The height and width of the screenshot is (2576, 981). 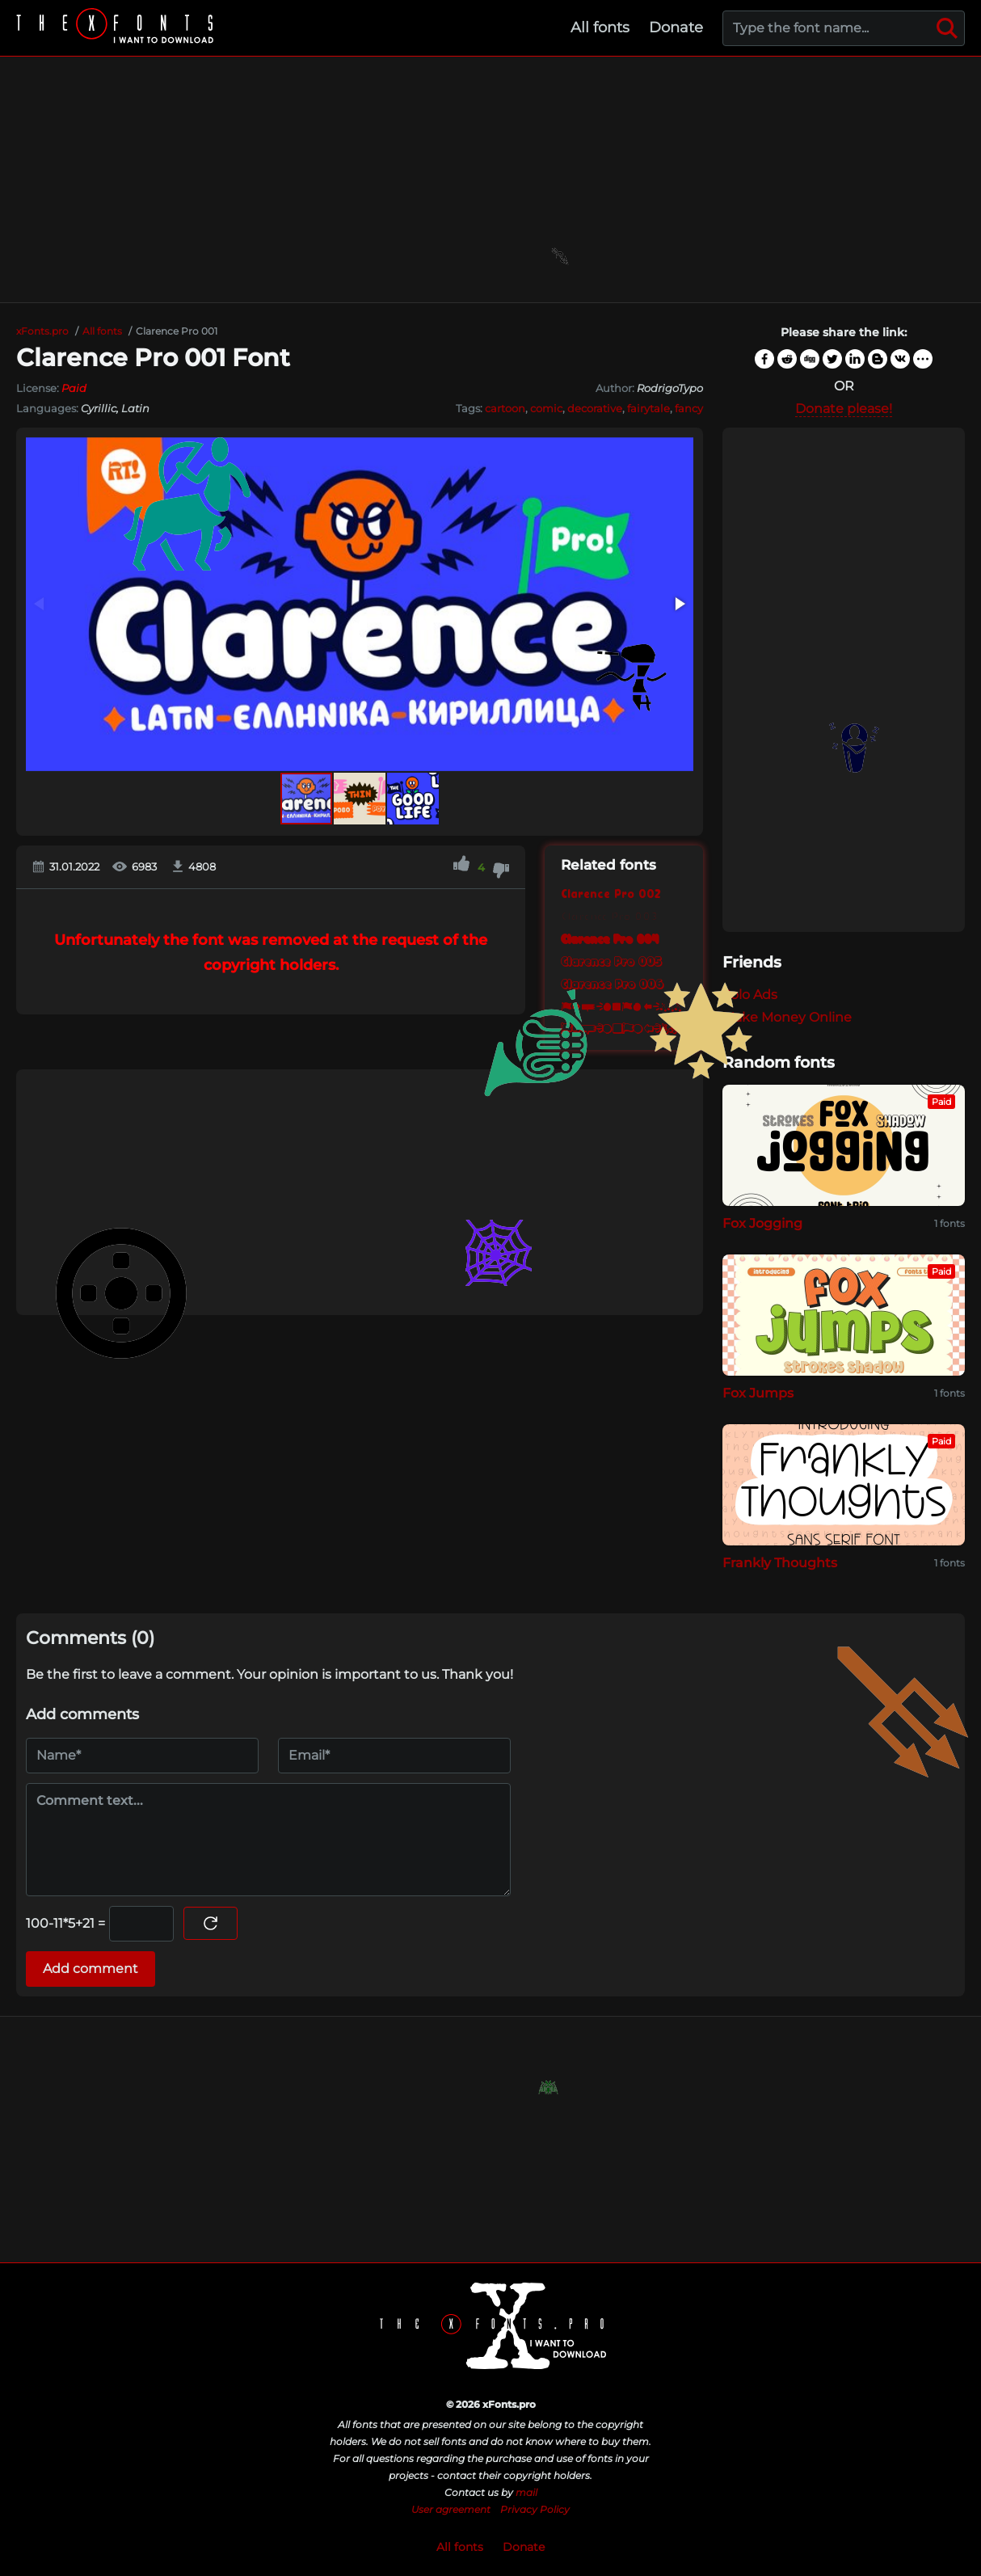 I want to click on access boat engine controls or settings, so click(x=631, y=677).